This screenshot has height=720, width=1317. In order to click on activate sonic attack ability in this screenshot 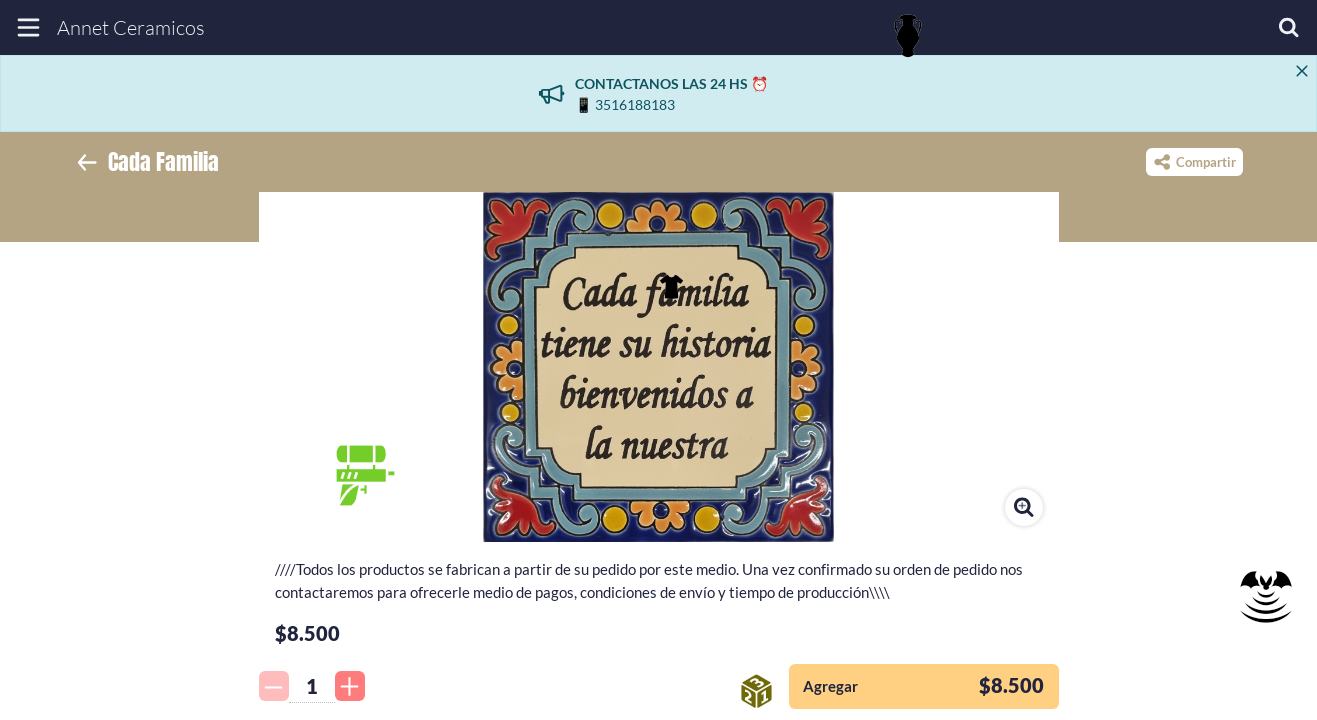, I will do `click(1266, 597)`.